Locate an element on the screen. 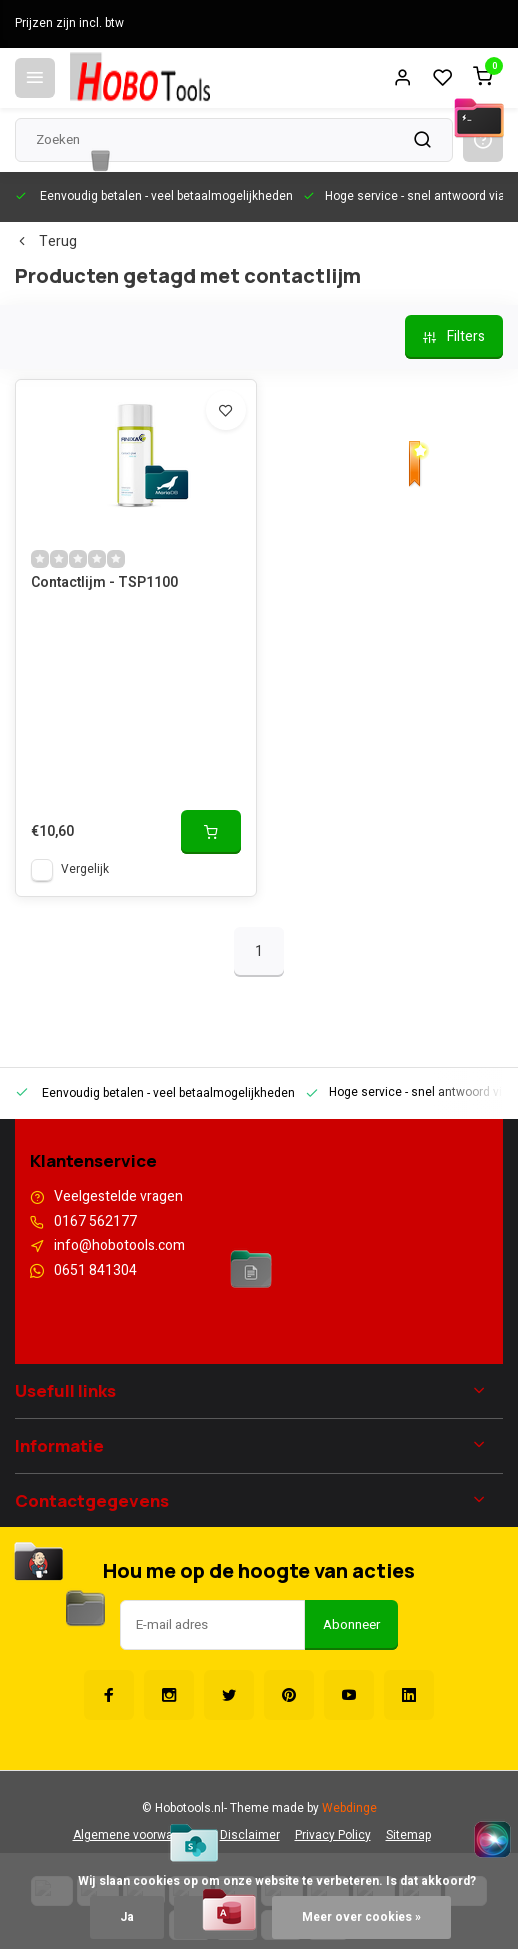  open hyper terminal project folder is located at coordinates (479, 119).